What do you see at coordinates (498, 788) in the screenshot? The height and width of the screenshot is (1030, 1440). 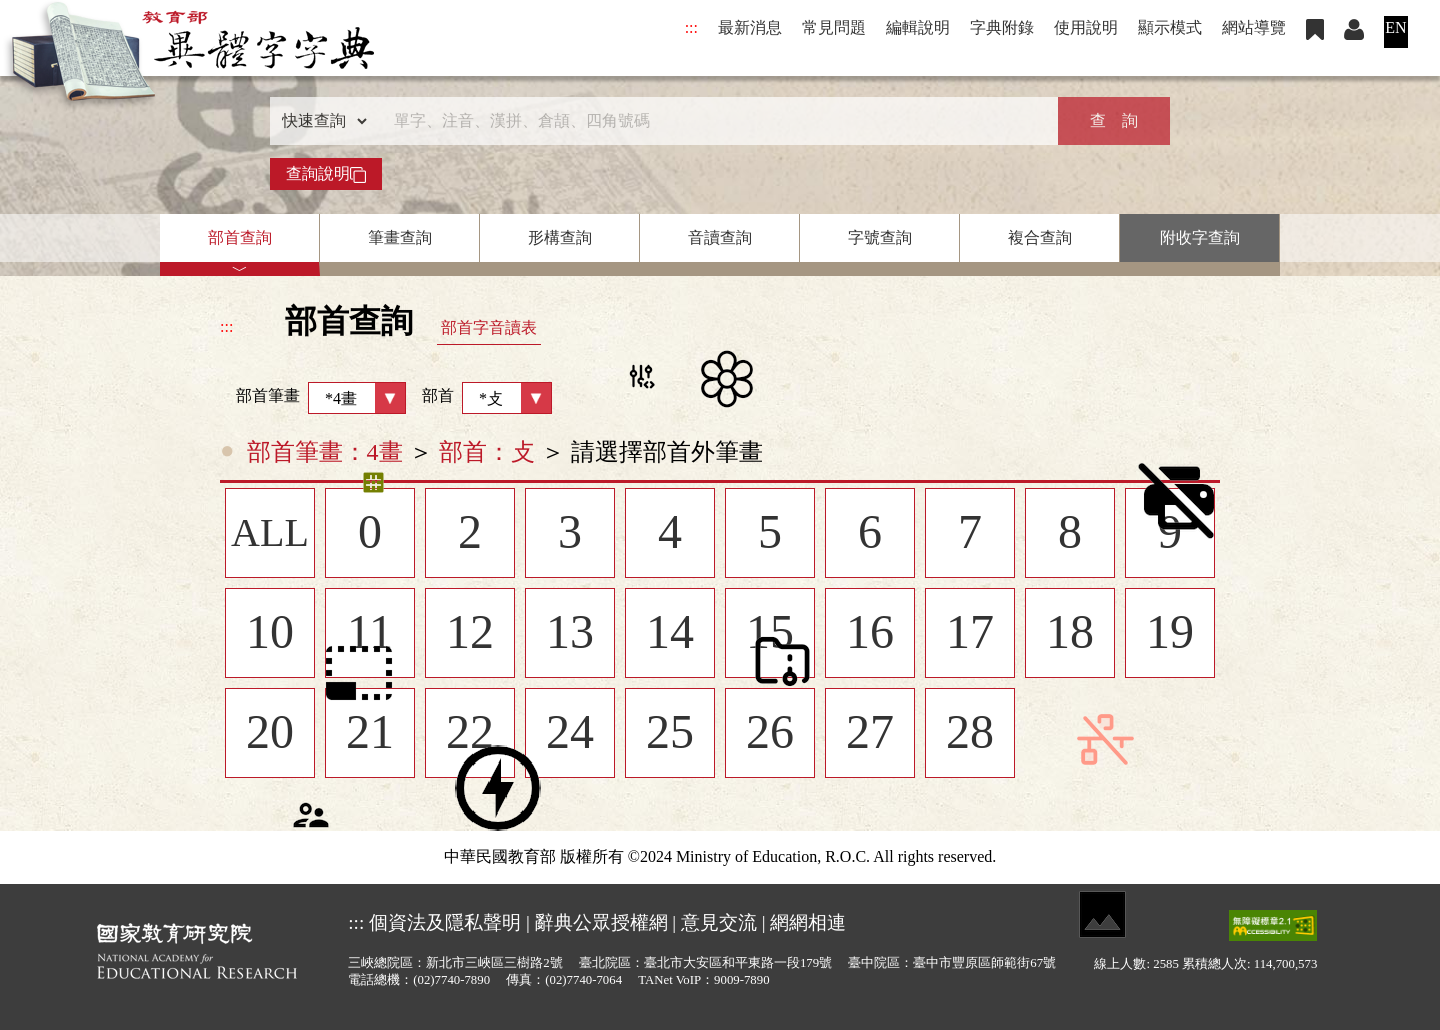 I see `indicates offline or cached content available` at bounding box center [498, 788].